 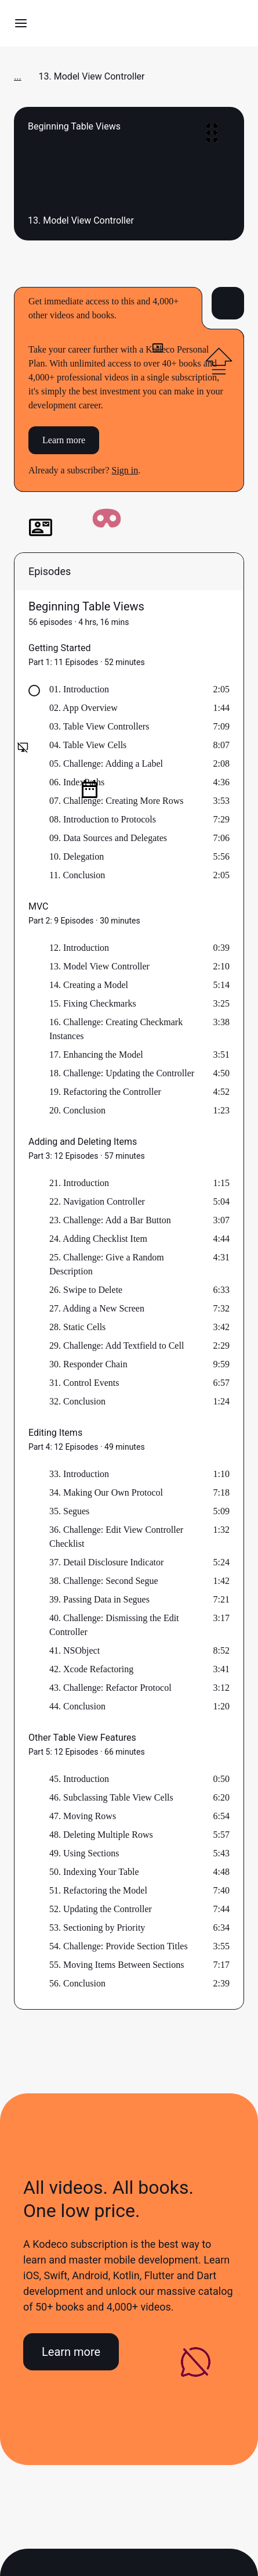 I want to click on select a date range, so click(x=89, y=789).